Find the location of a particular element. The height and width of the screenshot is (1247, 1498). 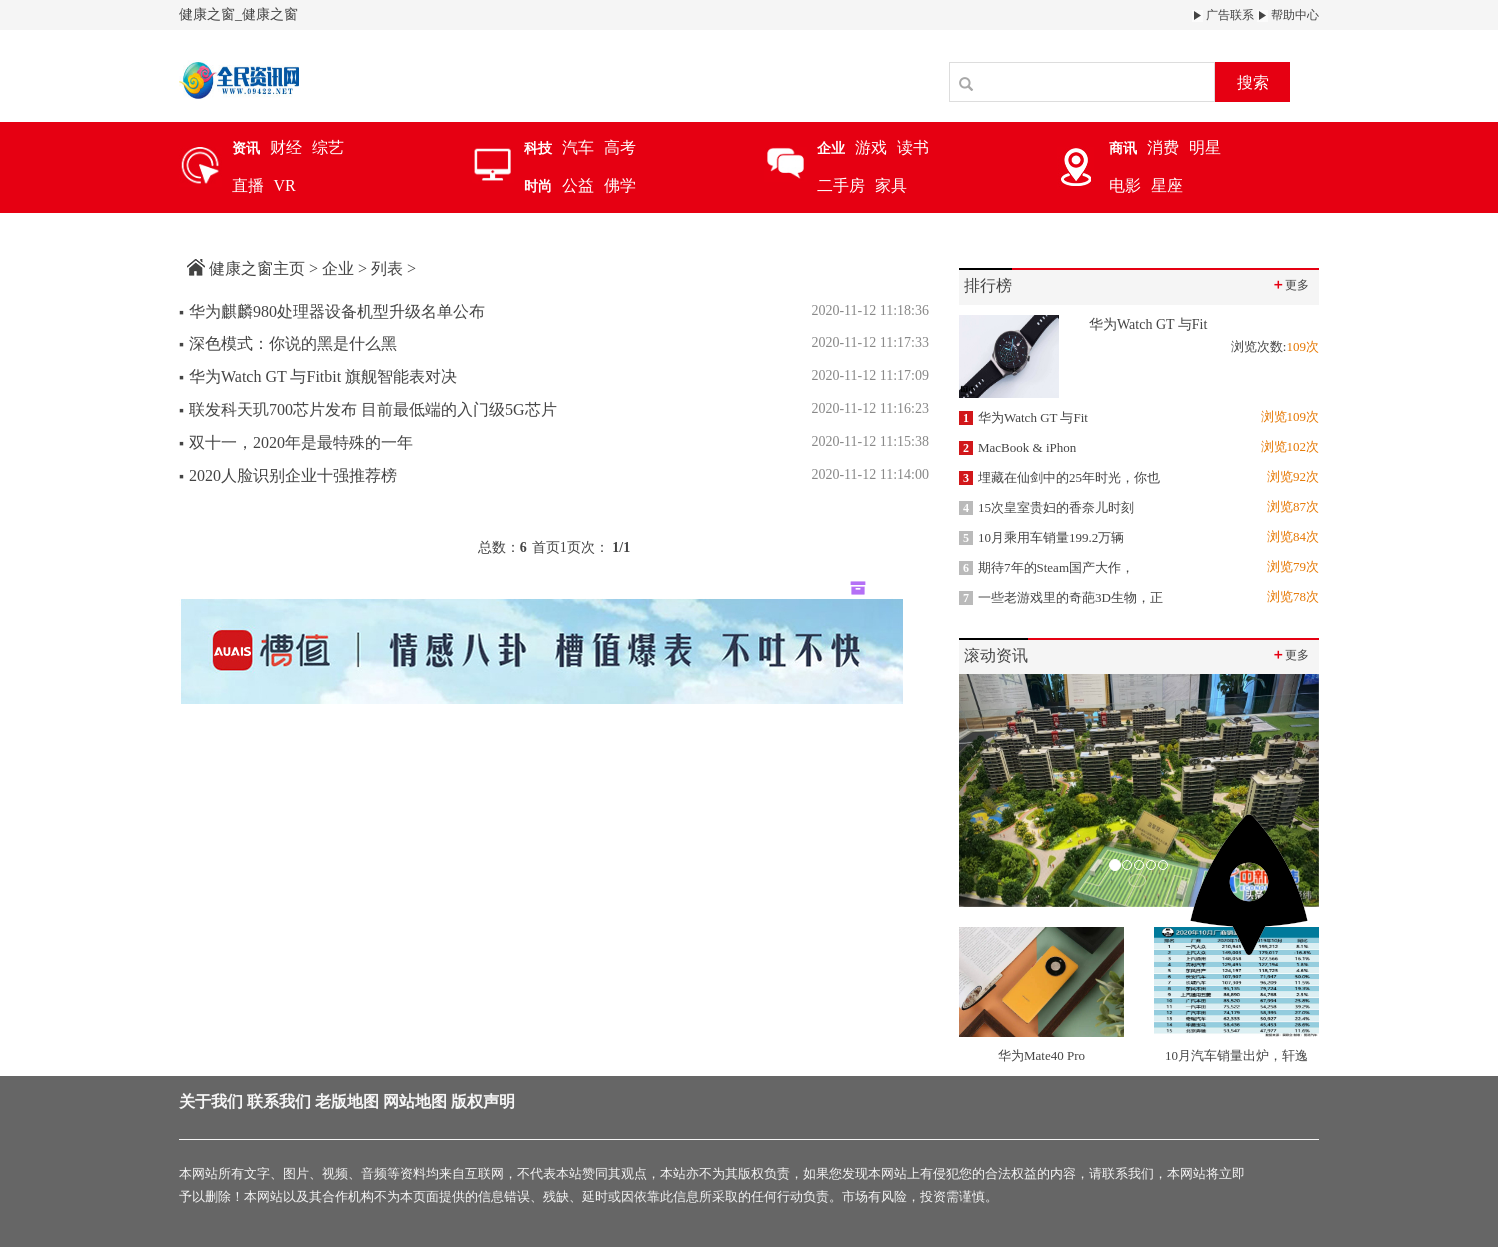

launch or start an application is located at coordinates (1249, 882).